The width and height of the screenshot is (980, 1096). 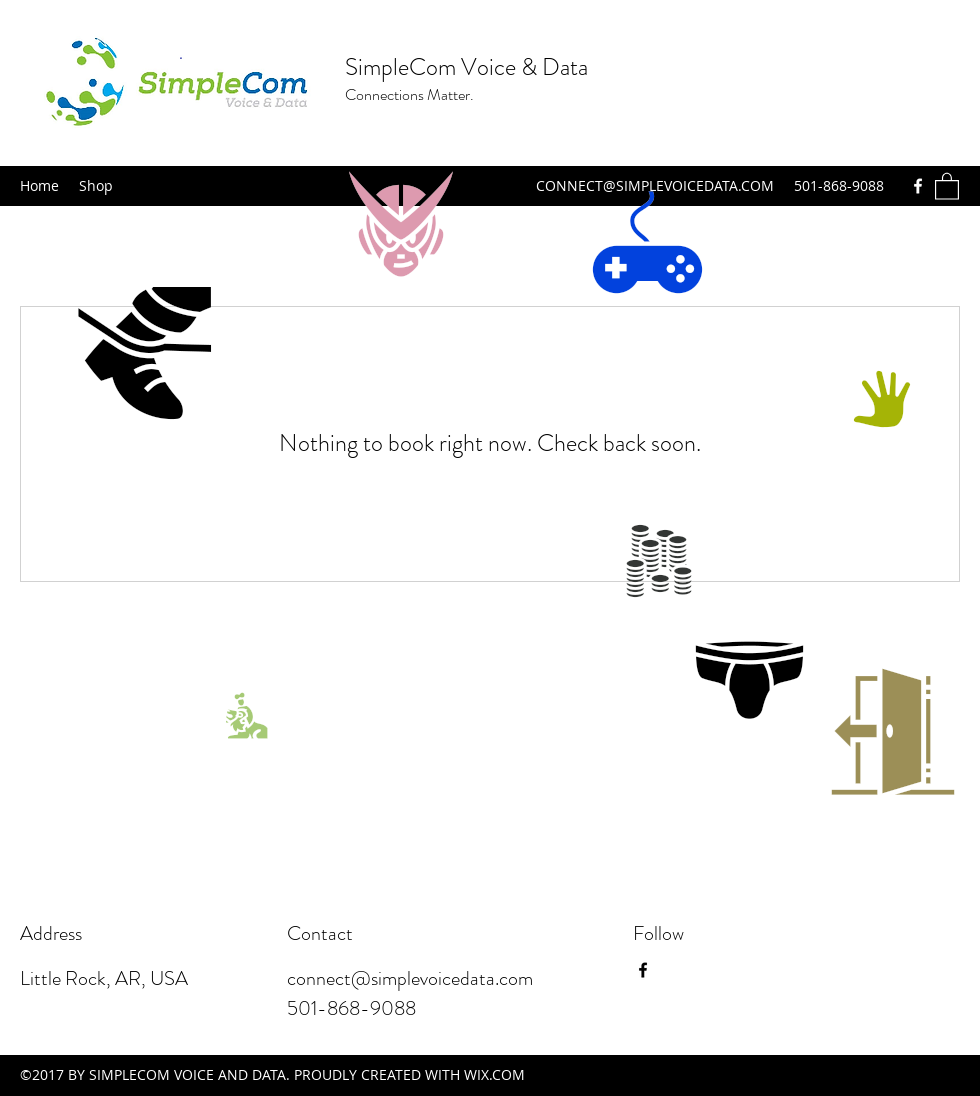 I want to click on access gaming features or settings, so click(x=647, y=246).